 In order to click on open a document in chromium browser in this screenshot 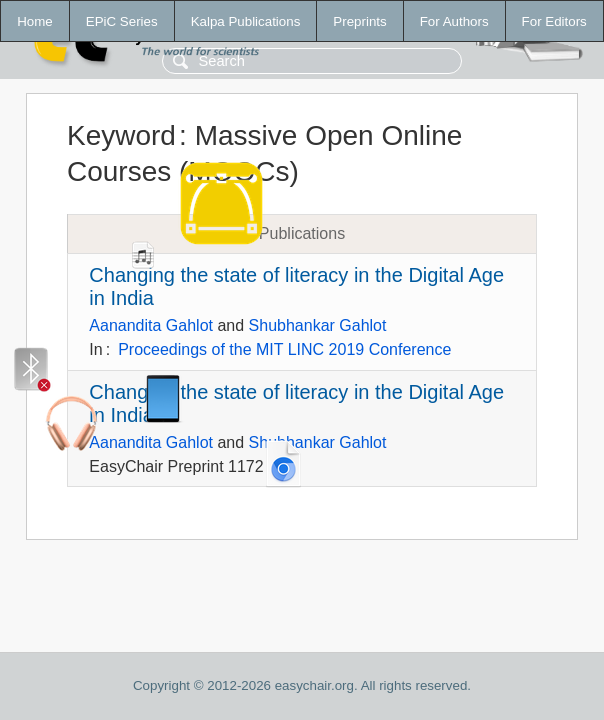, I will do `click(283, 463)`.